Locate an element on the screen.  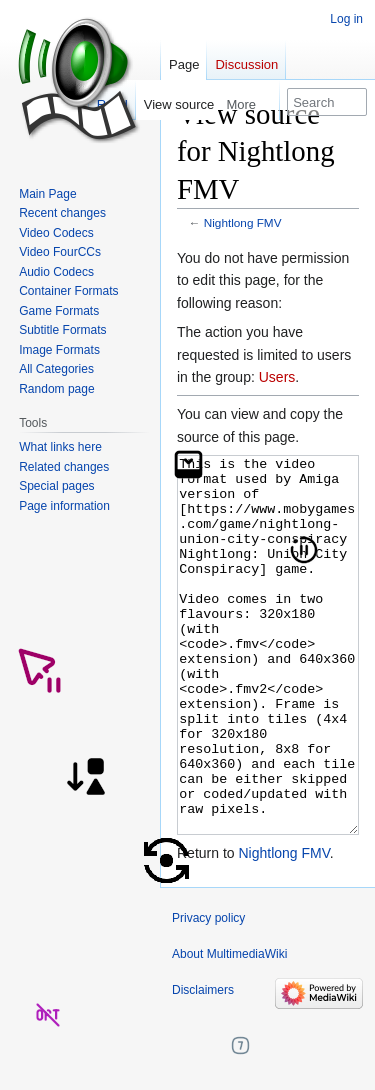
sort items by shape in ascending order is located at coordinates (85, 776).